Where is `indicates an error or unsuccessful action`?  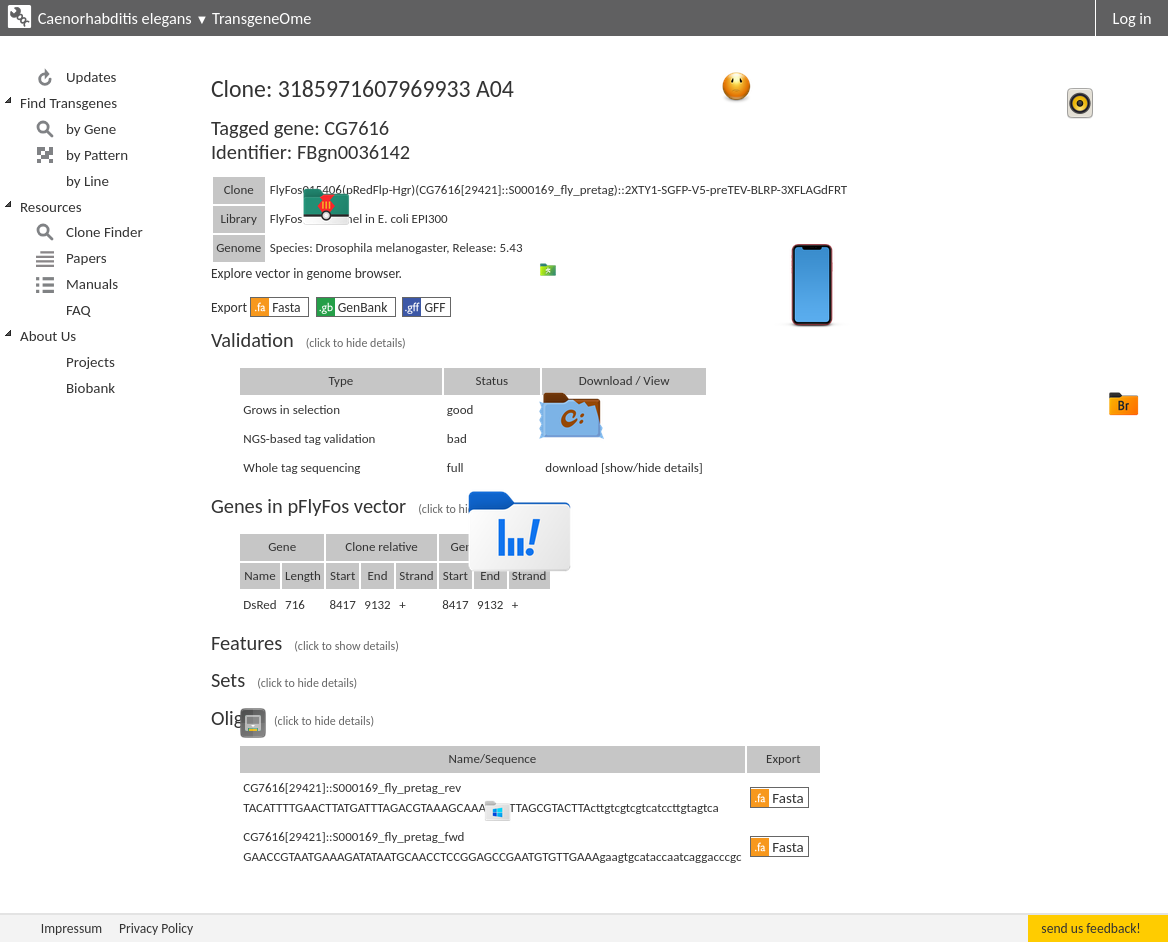 indicates an error or unsuccessful action is located at coordinates (736, 87).